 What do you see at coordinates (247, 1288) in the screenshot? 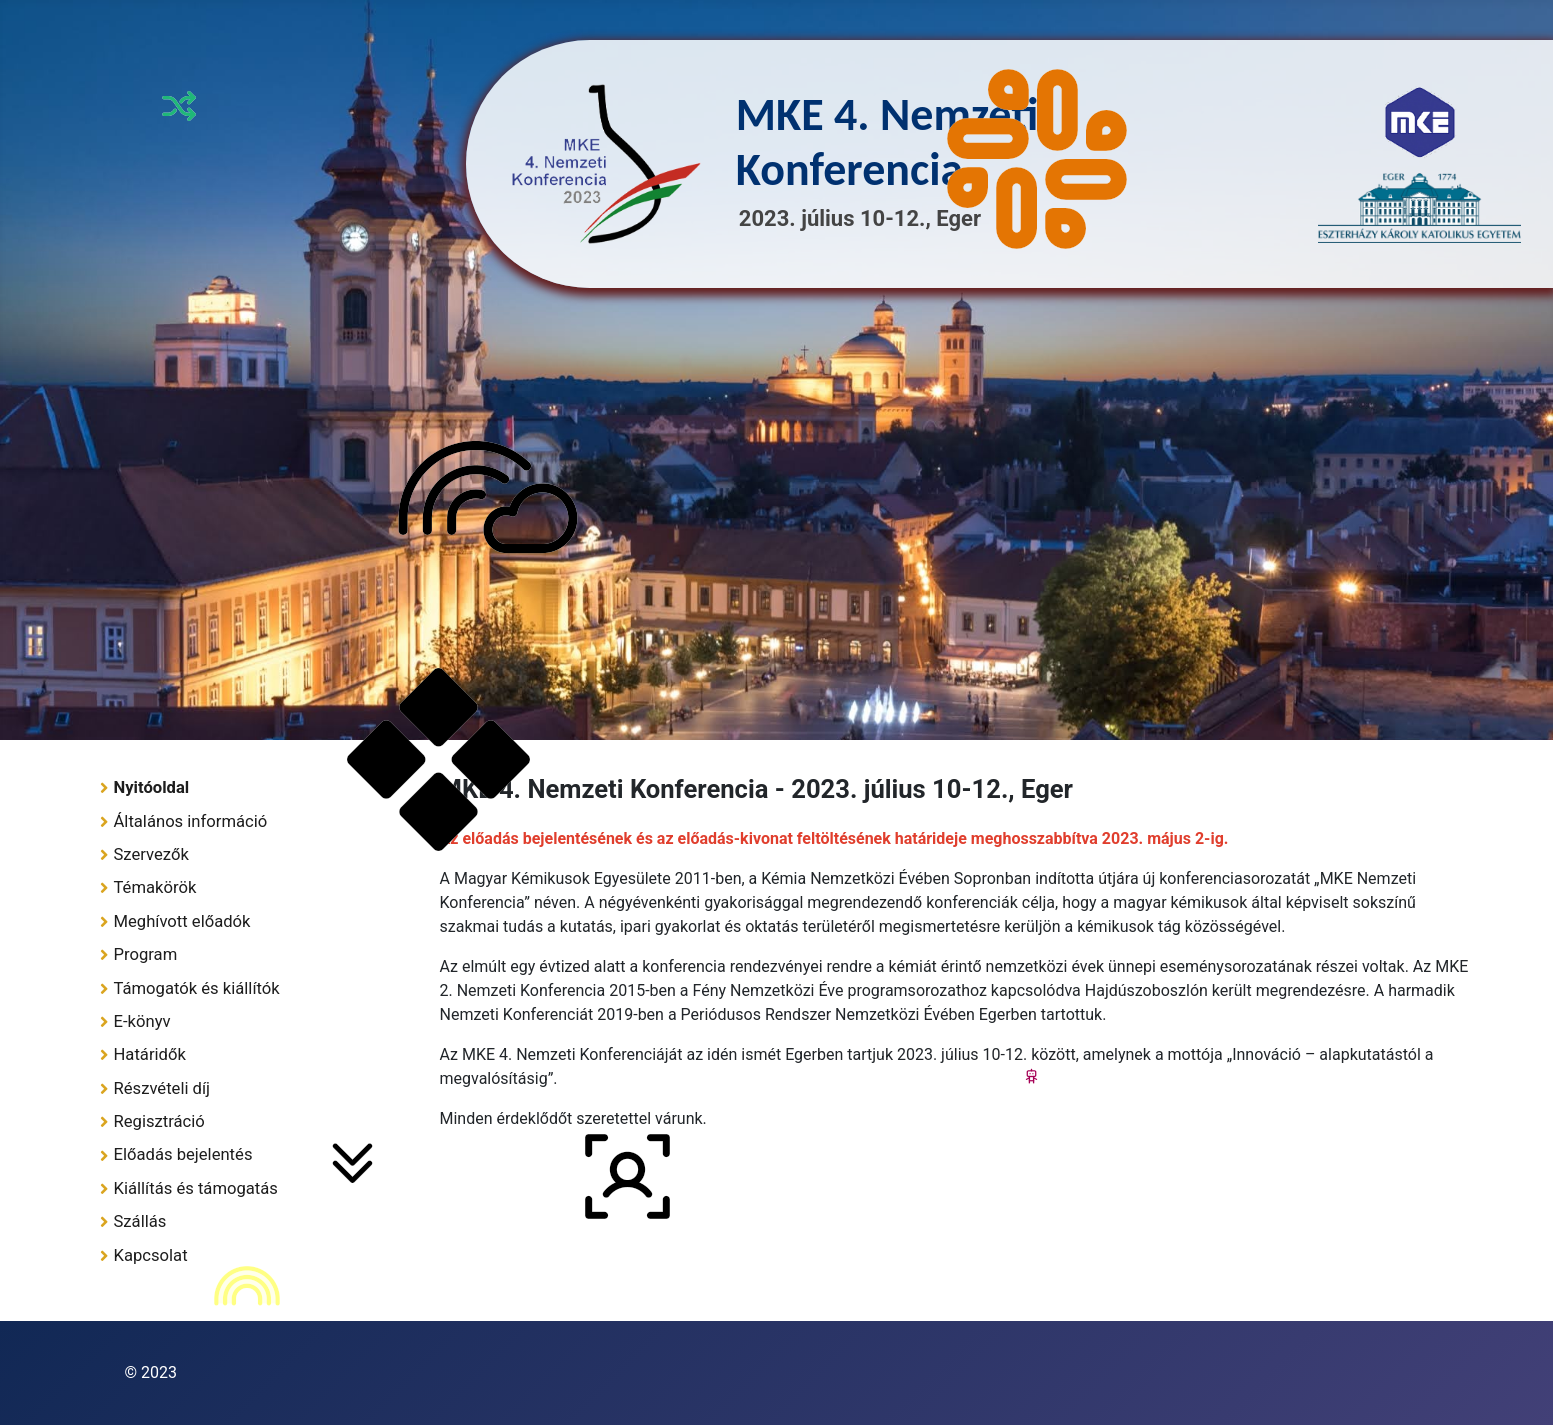
I see `indicates pride or lgbtq+ content` at bounding box center [247, 1288].